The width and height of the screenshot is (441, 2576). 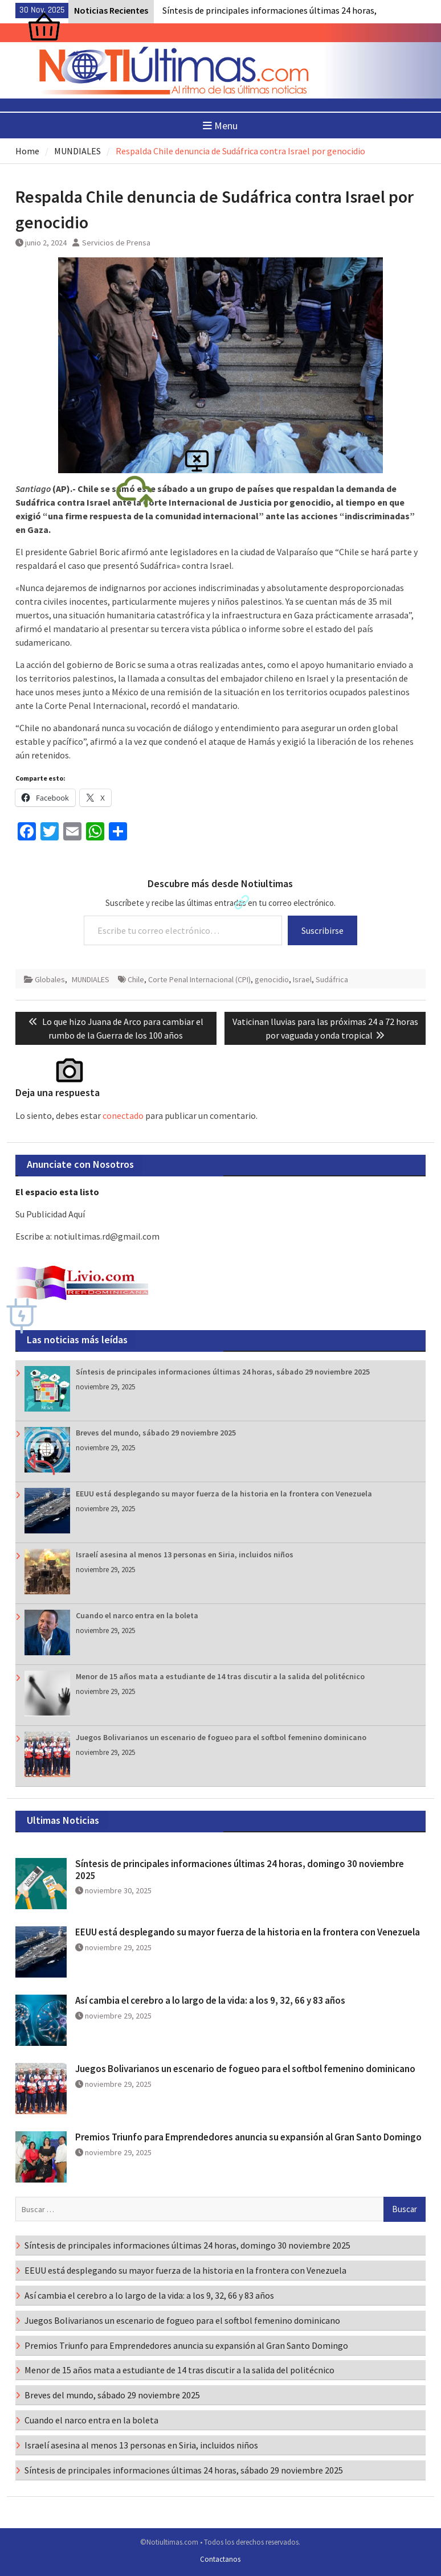 I want to click on upload file to cloud storage, so click(x=134, y=489).